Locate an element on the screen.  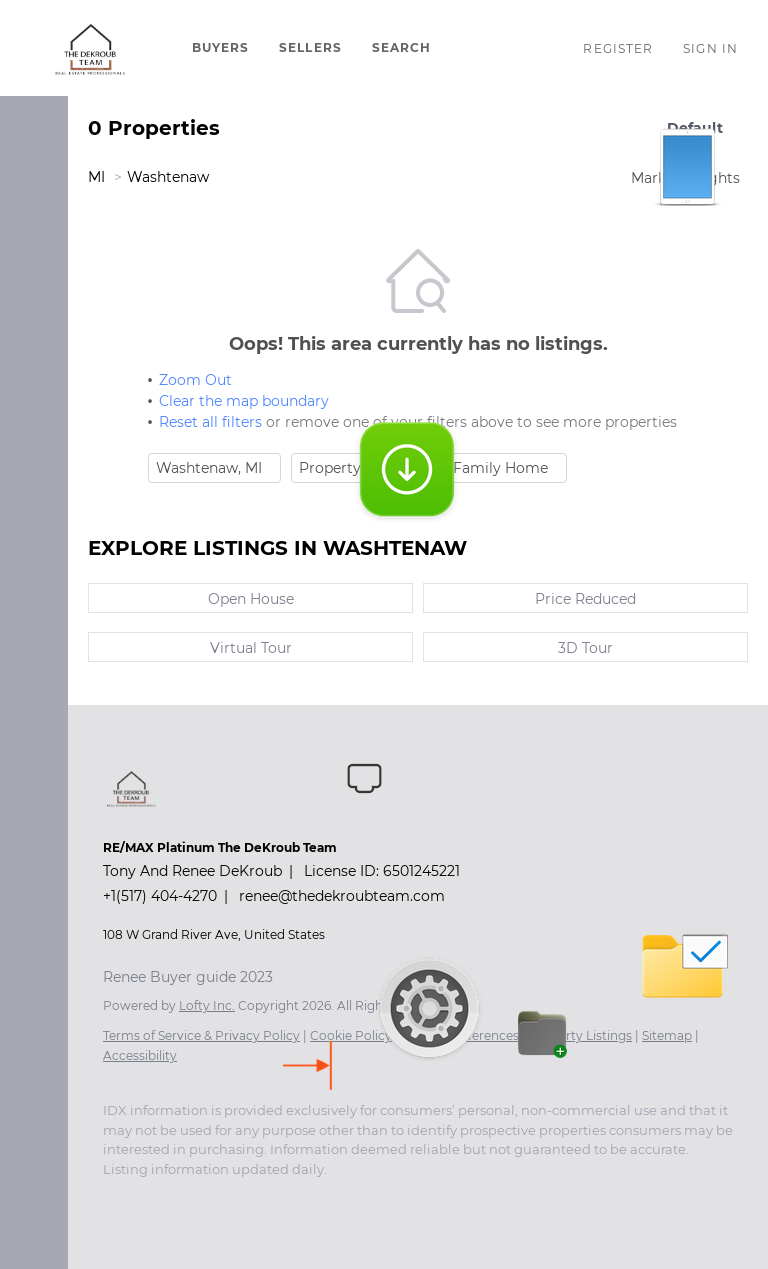
folder with verified or completed contents is located at coordinates (682, 968).